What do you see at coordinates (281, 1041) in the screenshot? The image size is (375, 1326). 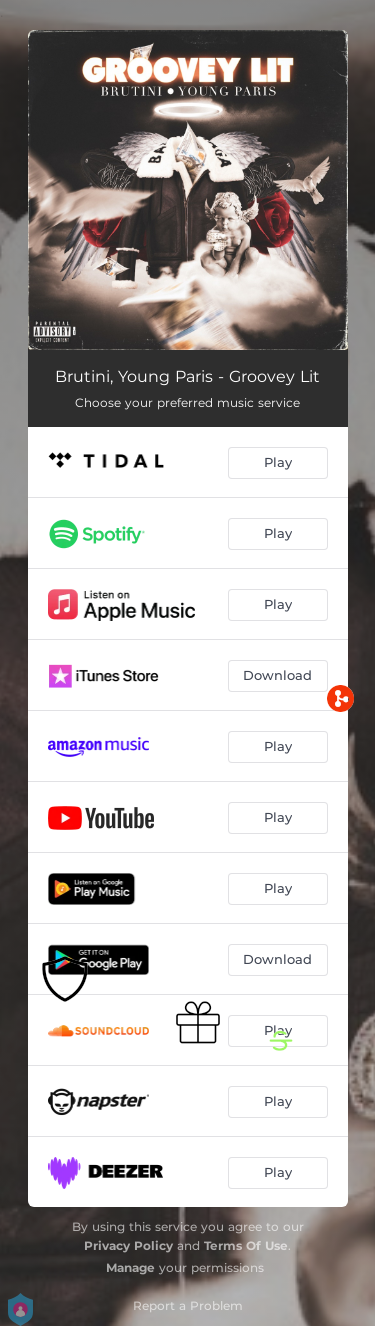 I see `apply strikethrough formatting to selected text` at bounding box center [281, 1041].